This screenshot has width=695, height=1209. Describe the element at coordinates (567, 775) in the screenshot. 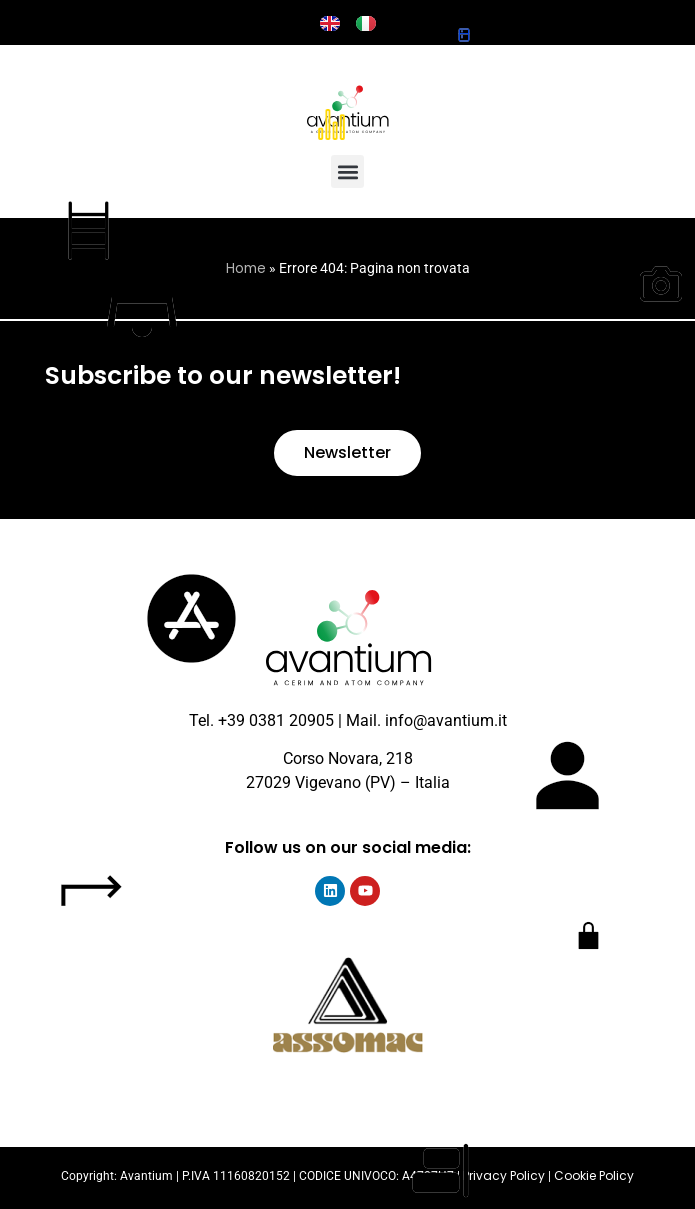

I see `view your profile` at that location.